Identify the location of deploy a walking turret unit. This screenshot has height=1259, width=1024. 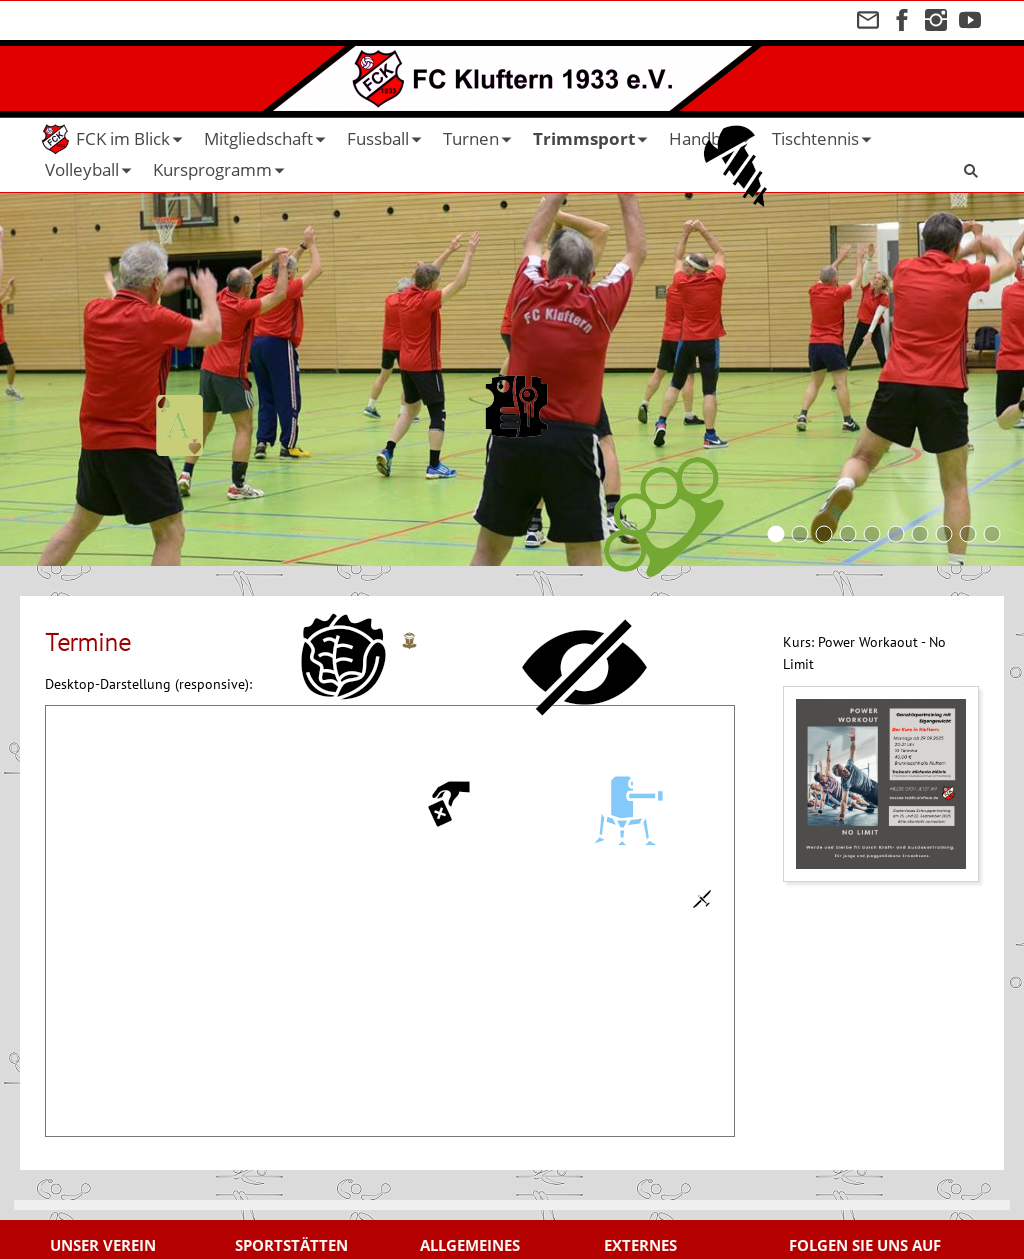
(629, 809).